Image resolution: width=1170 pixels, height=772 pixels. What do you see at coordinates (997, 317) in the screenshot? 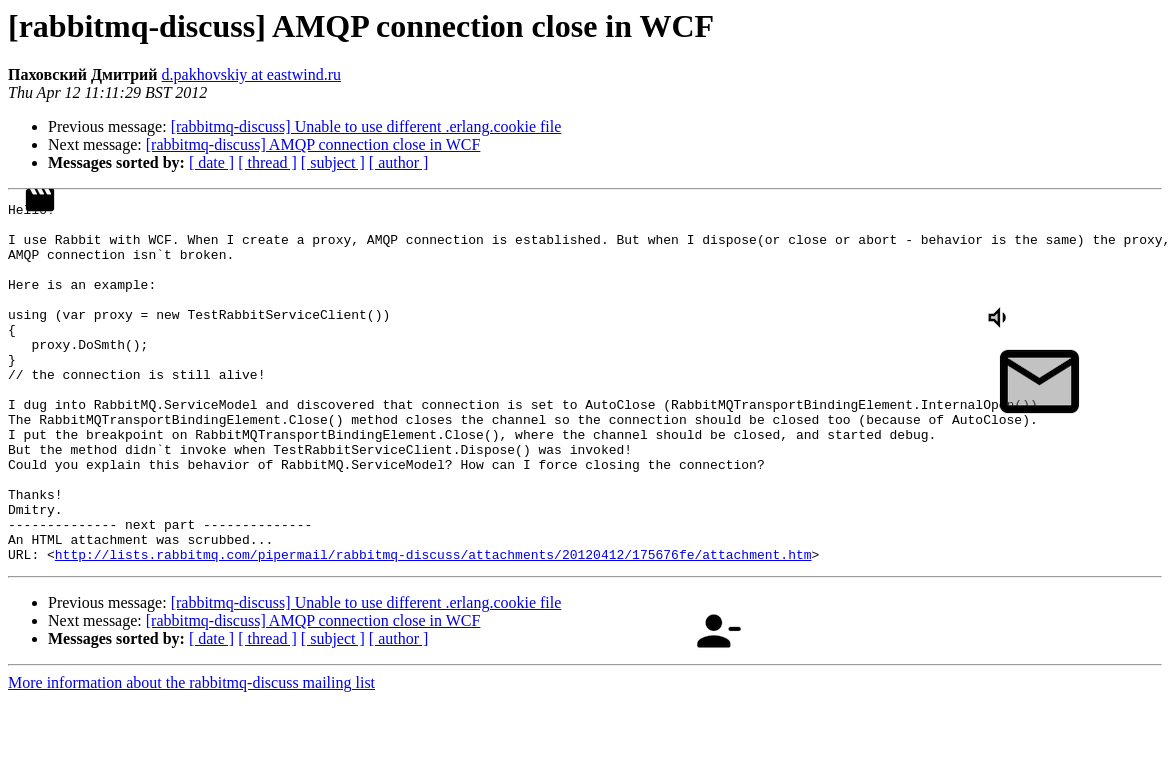
I see `decrease audio volume` at bounding box center [997, 317].